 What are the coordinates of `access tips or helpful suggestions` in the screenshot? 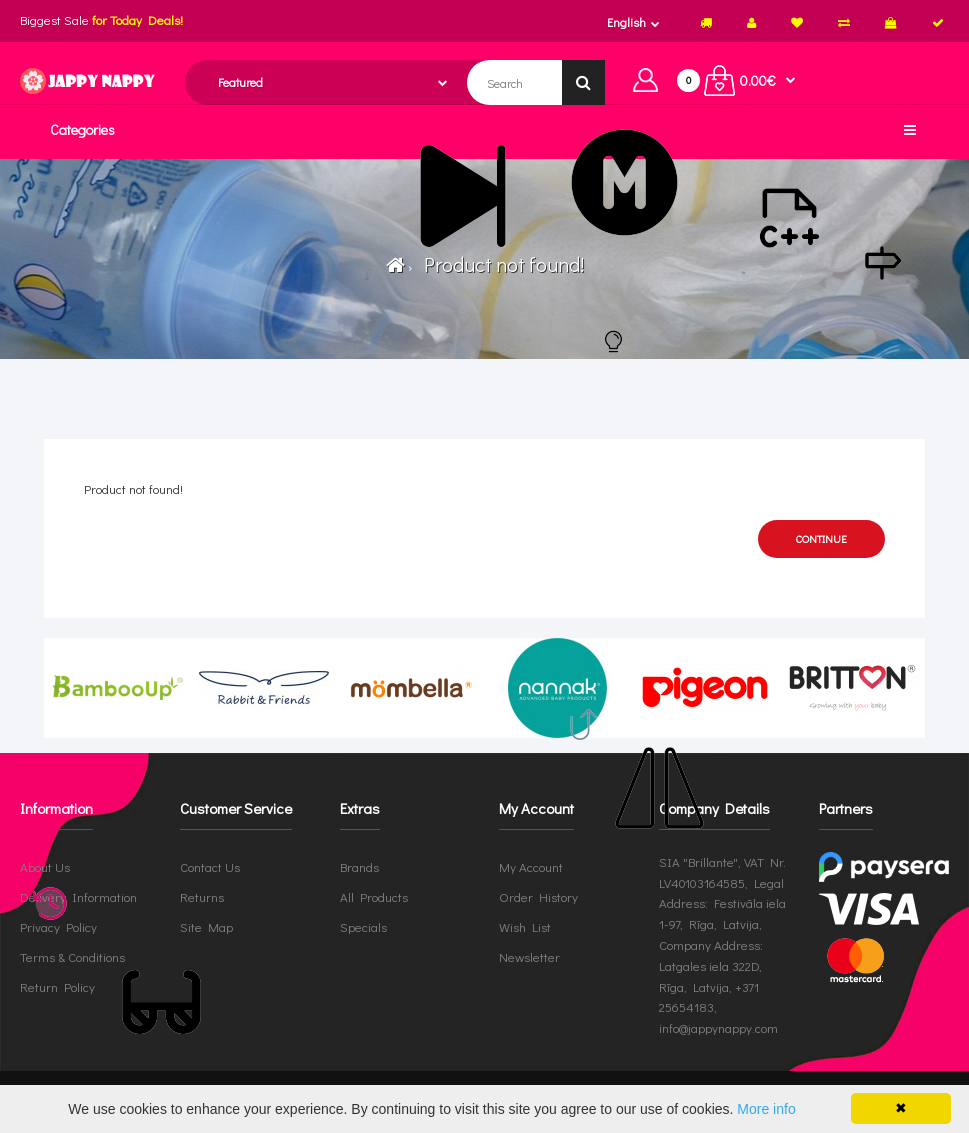 It's located at (613, 341).